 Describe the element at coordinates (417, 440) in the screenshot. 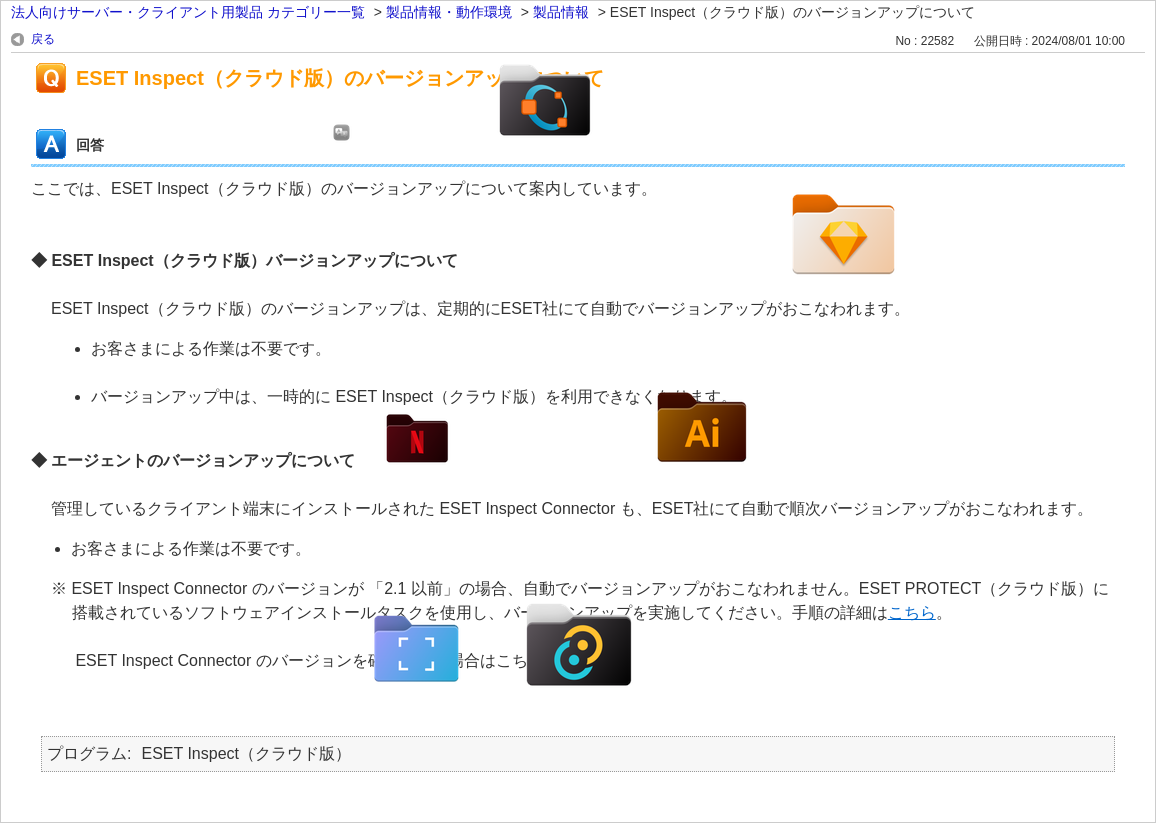

I see `open folder containing netflix downloads or media` at that location.